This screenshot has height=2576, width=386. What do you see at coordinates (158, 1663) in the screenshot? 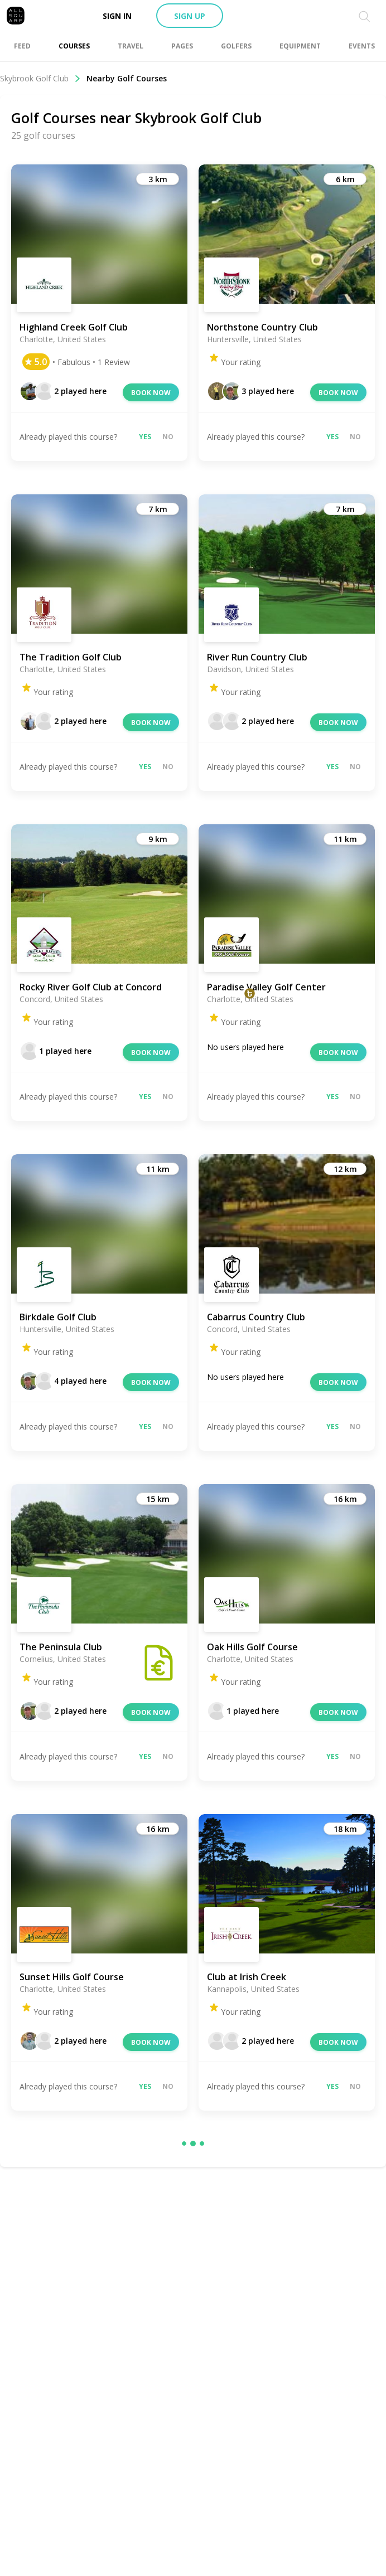
I see `view euro invoice or financial document` at bounding box center [158, 1663].